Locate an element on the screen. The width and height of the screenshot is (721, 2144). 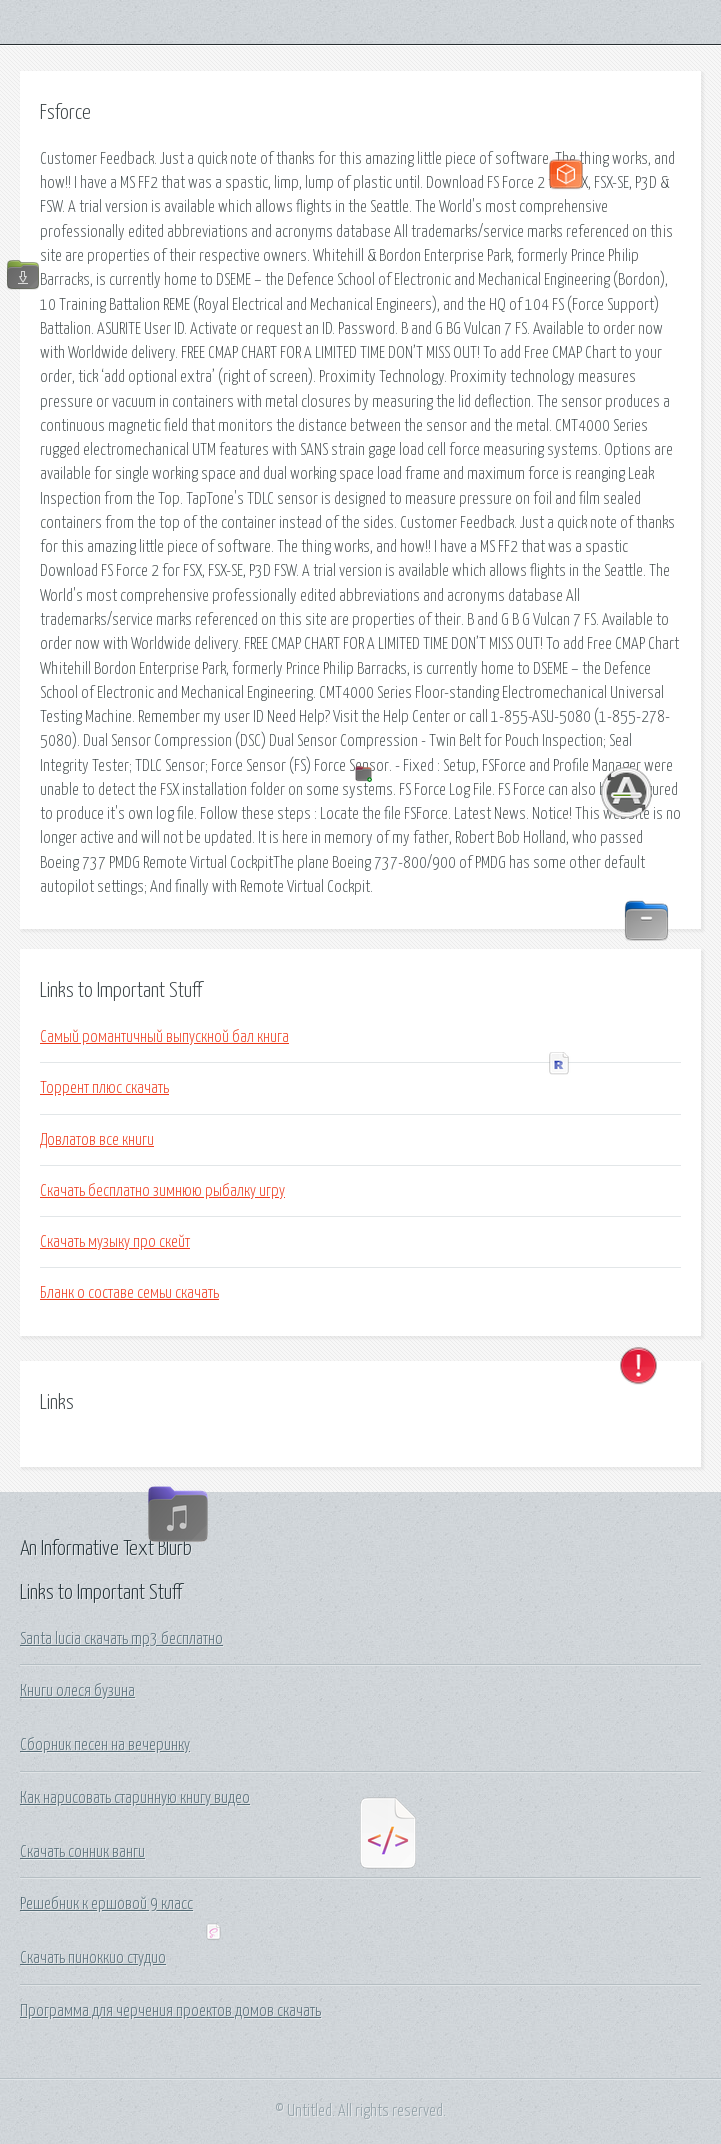
an R programming language source file is located at coordinates (559, 1063).